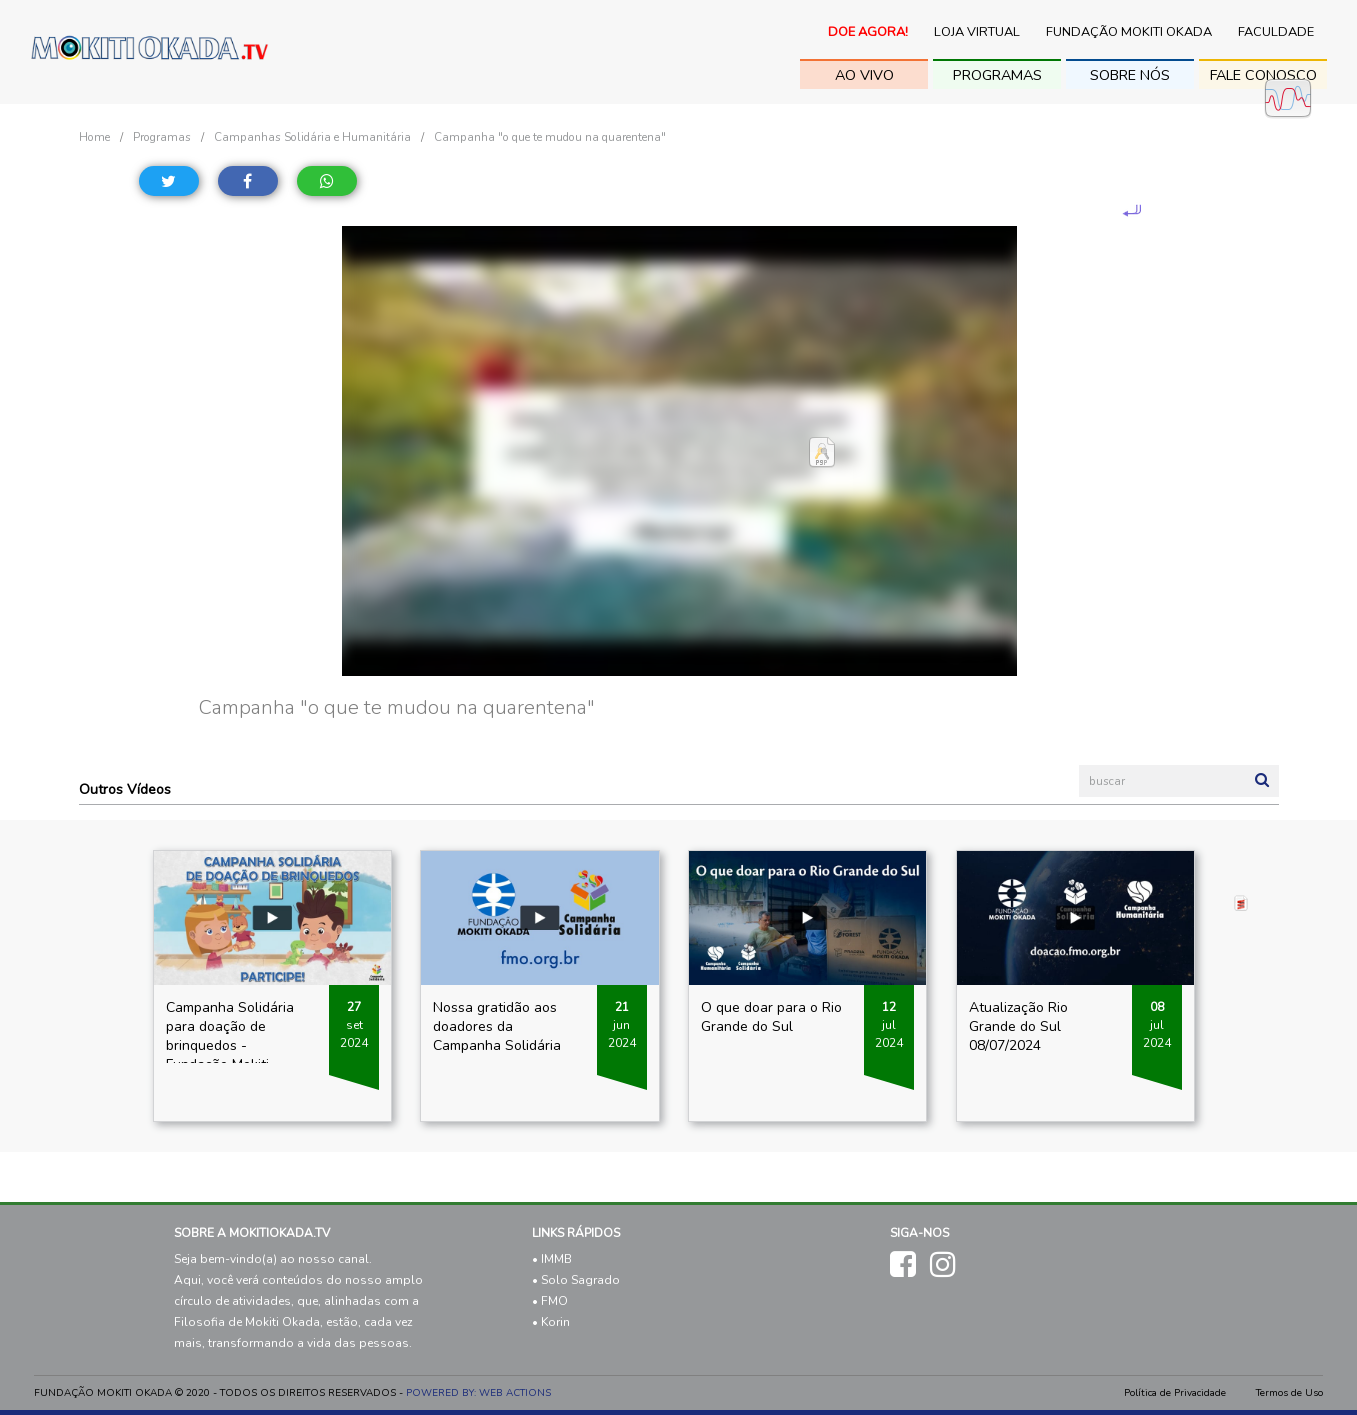 The image size is (1357, 1415). I want to click on open power statistics application, so click(1288, 98).